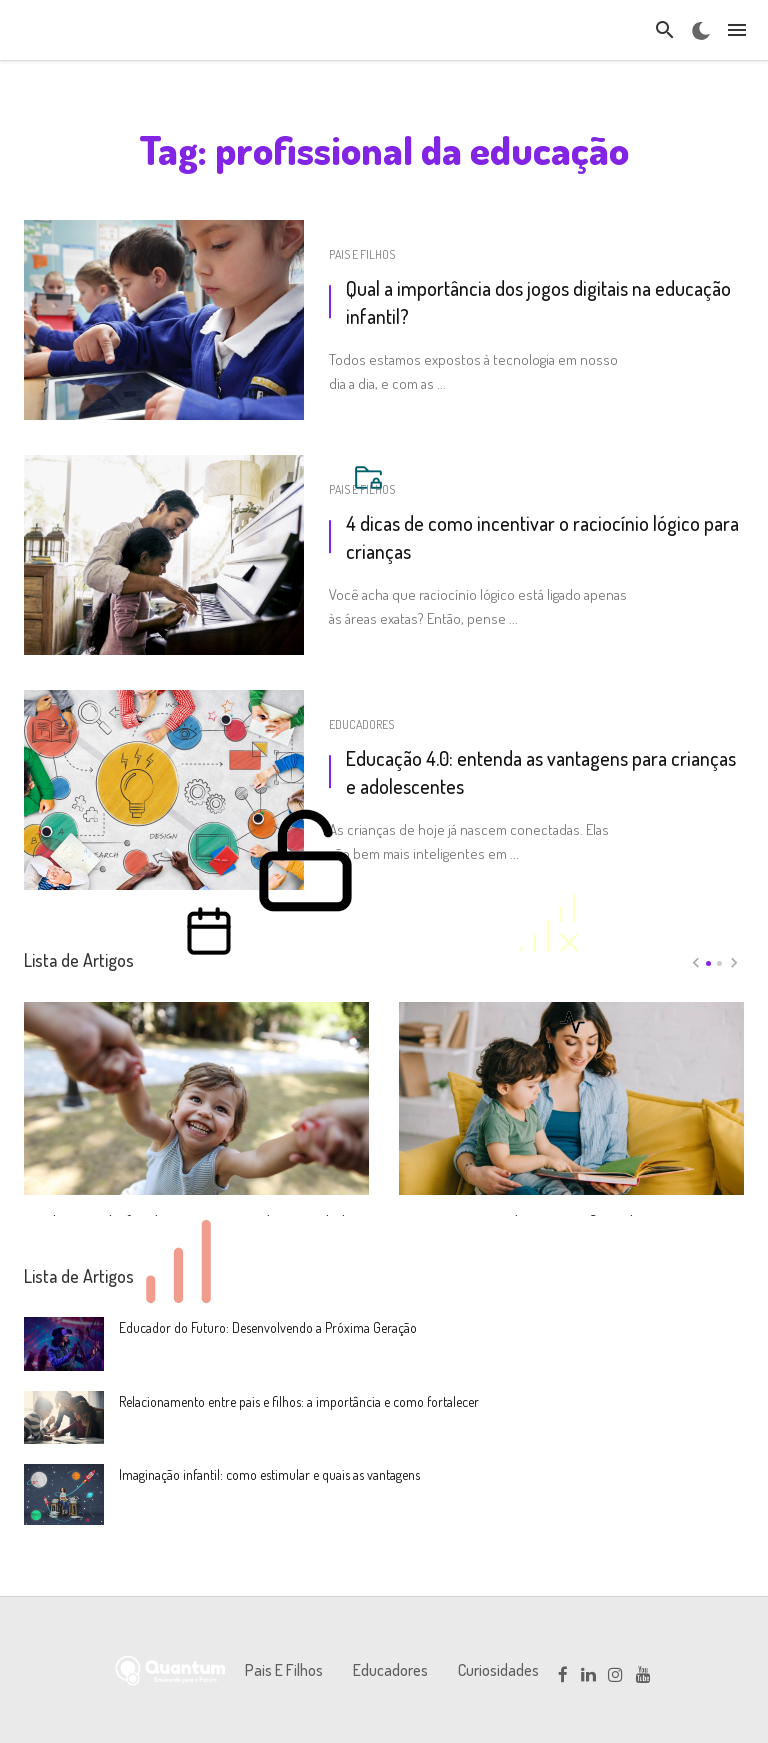 This screenshot has height=1743, width=768. Describe the element at coordinates (209, 931) in the screenshot. I see `view or open calendar` at that location.